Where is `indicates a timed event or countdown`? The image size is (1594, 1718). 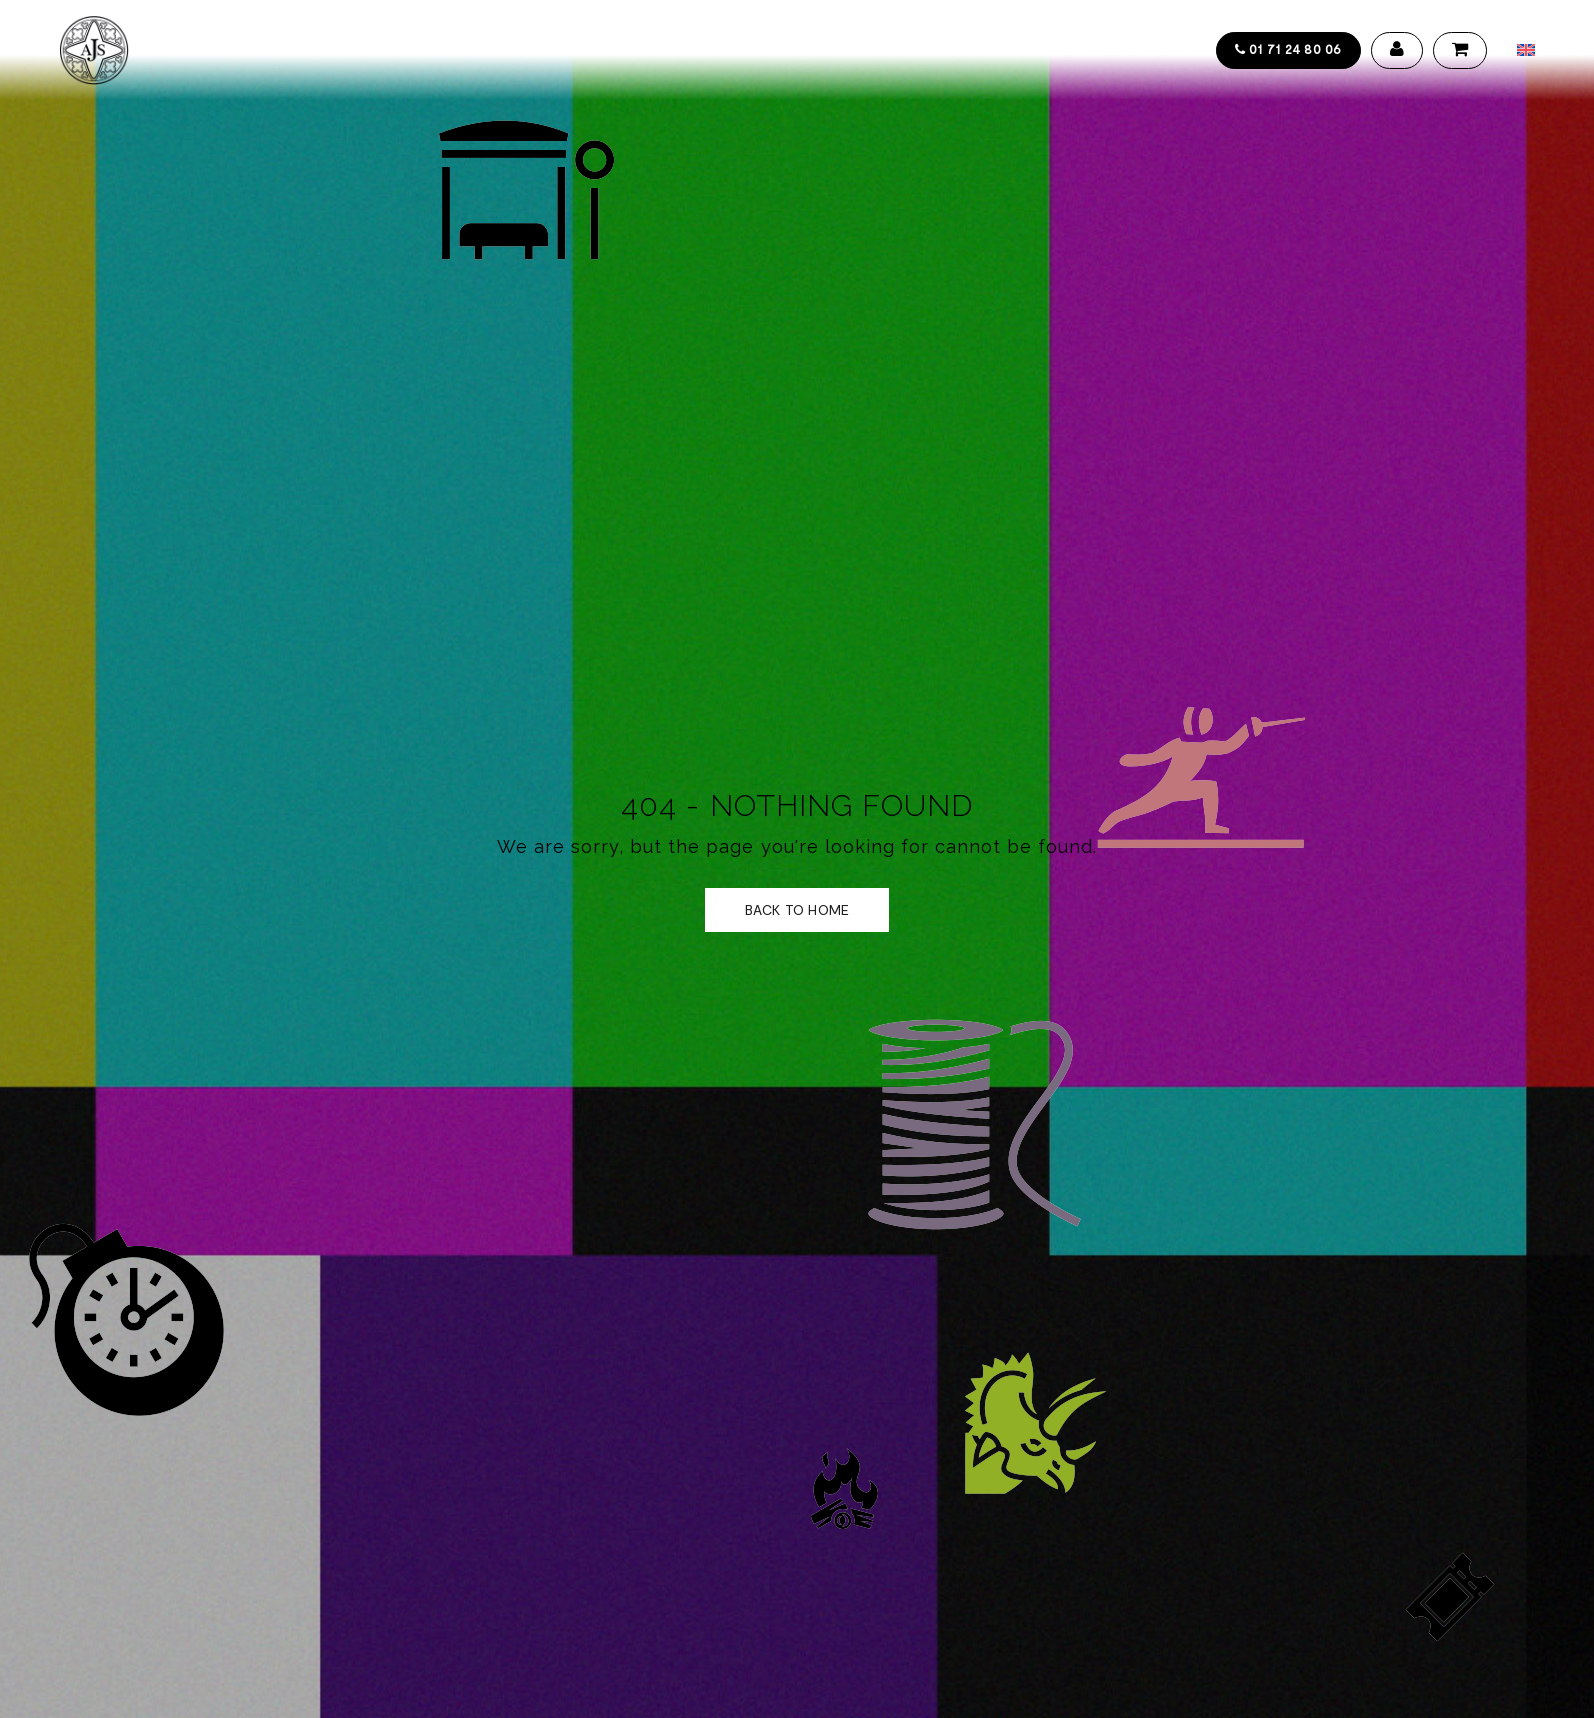
indicates a timed event or countdown is located at coordinates (126, 1318).